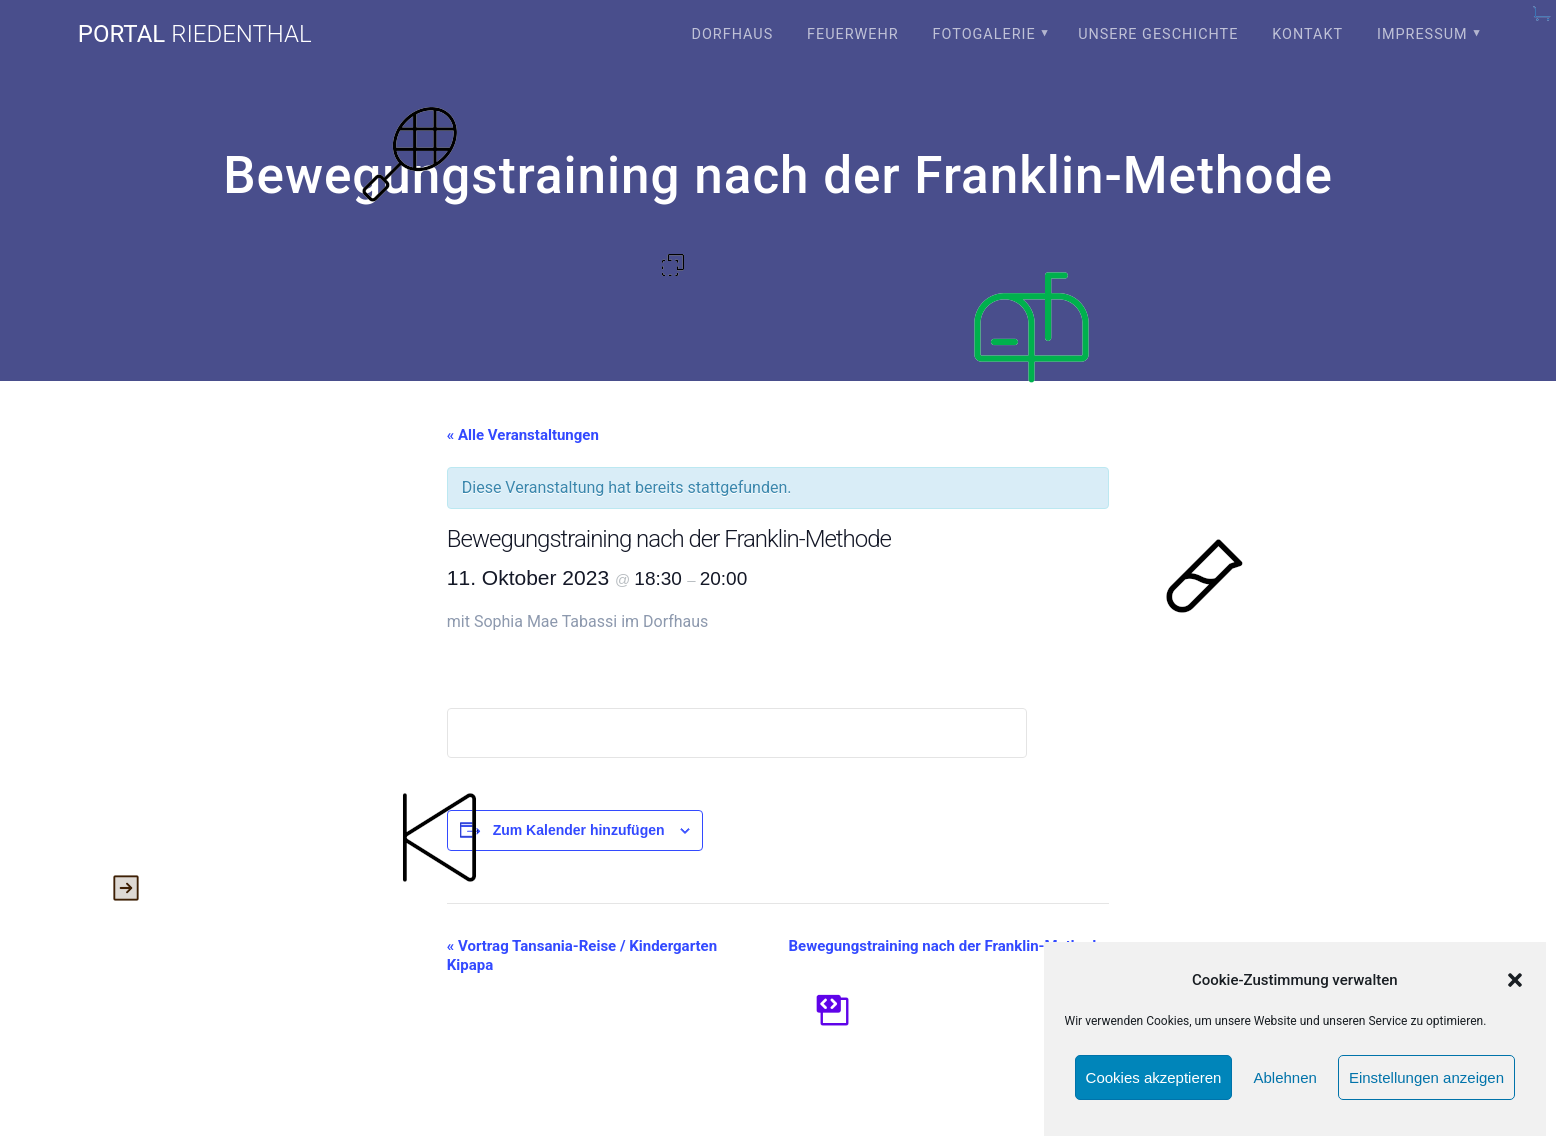  What do you see at coordinates (1203, 576) in the screenshot?
I see `access lab or experimental features` at bounding box center [1203, 576].